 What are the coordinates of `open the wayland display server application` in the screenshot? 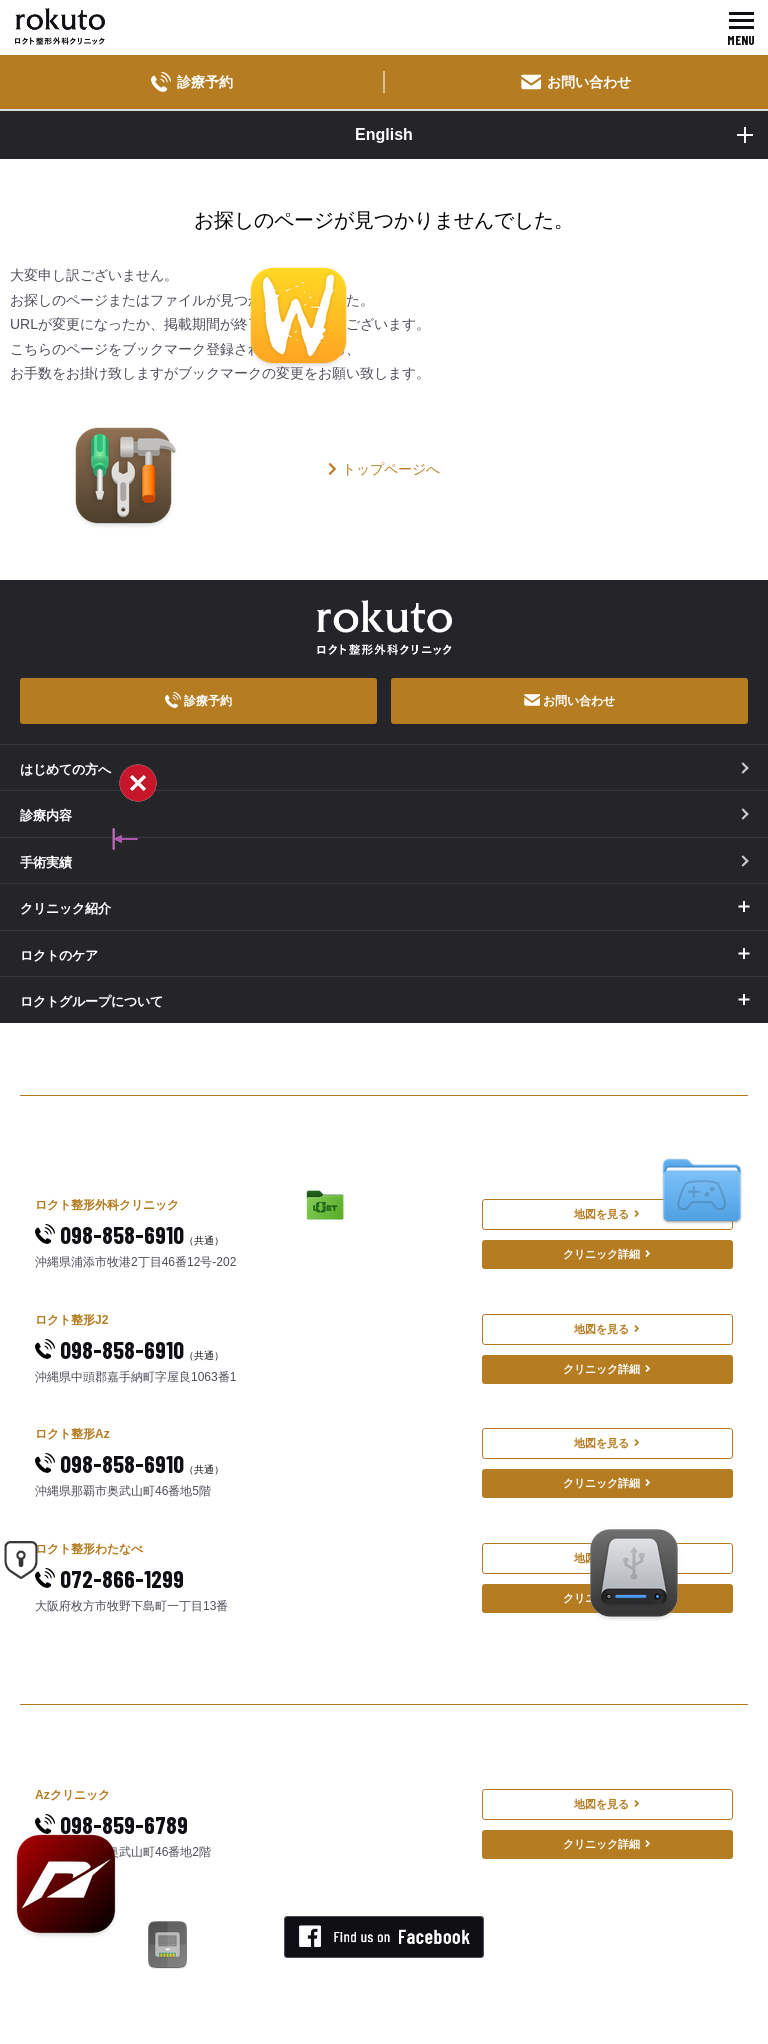 It's located at (298, 315).